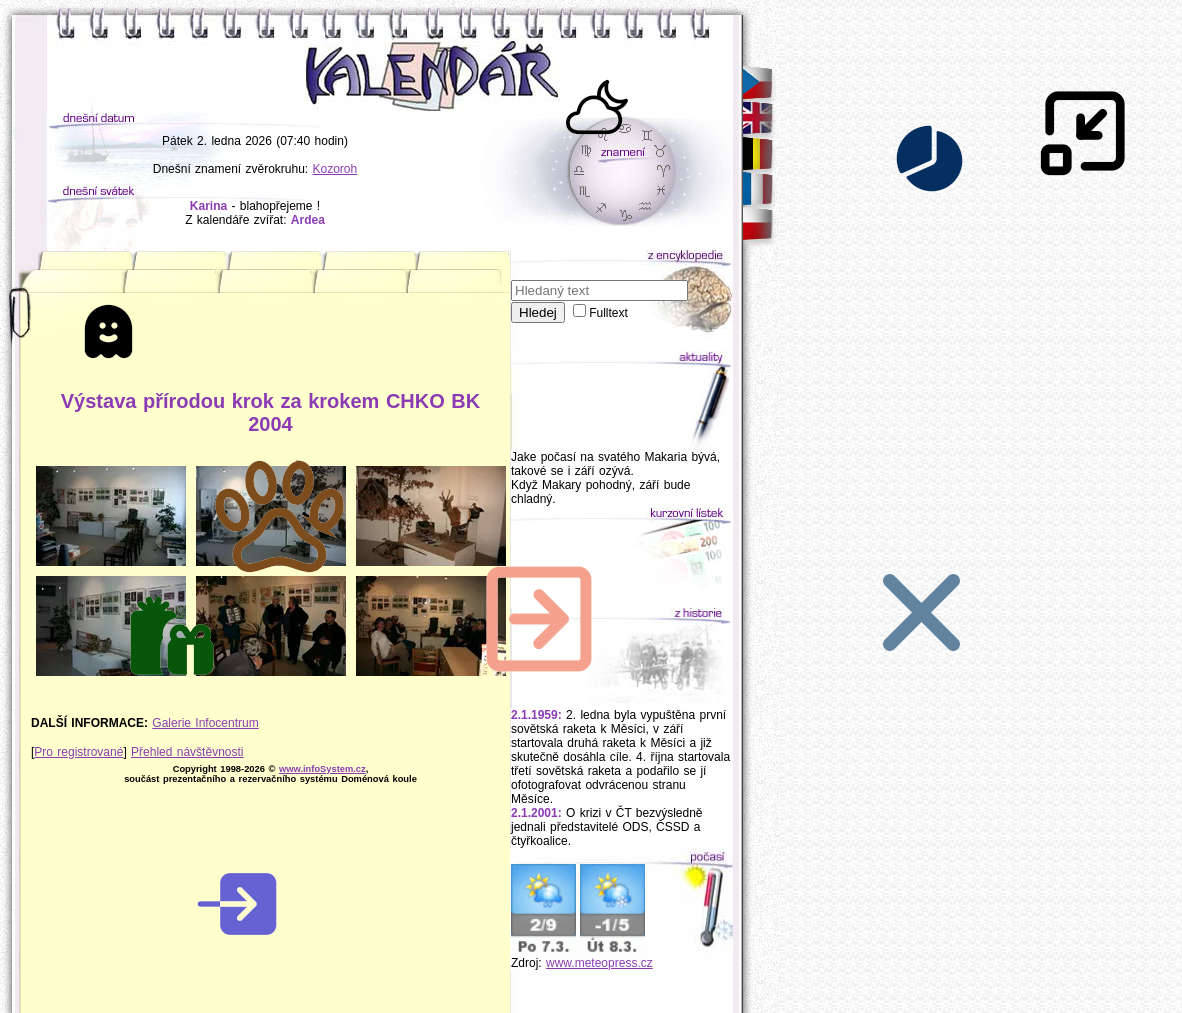  What do you see at coordinates (237, 904) in the screenshot?
I see `log in or sign in to your account` at bounding box center [237, 904].